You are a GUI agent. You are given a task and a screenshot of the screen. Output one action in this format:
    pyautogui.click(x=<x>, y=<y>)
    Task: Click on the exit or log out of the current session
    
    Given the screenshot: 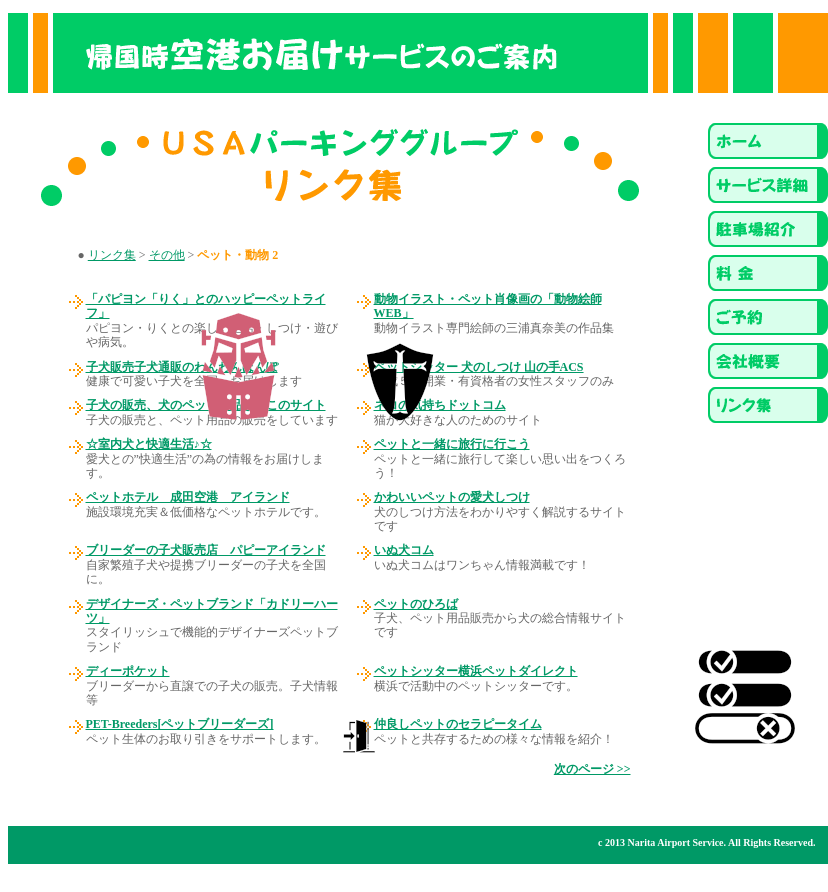 What is the action you would take?
    pyautogui.click(x=359, y=736)
    